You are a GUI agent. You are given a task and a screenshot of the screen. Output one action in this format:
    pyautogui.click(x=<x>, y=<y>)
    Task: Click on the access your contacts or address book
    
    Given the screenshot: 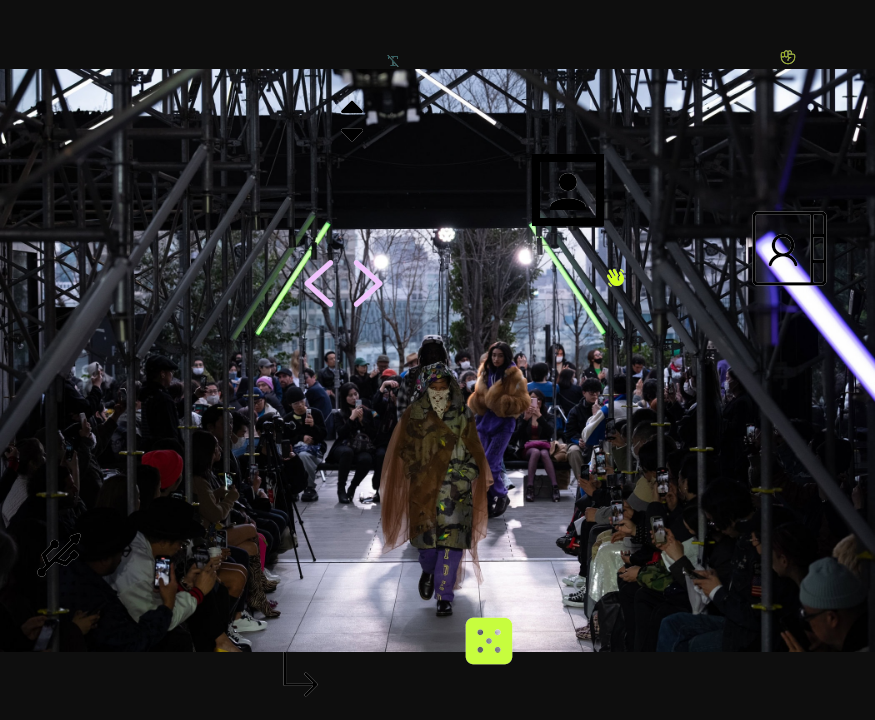 What is the action you would take?
    pyautogui.click(x=789, y=248)
    